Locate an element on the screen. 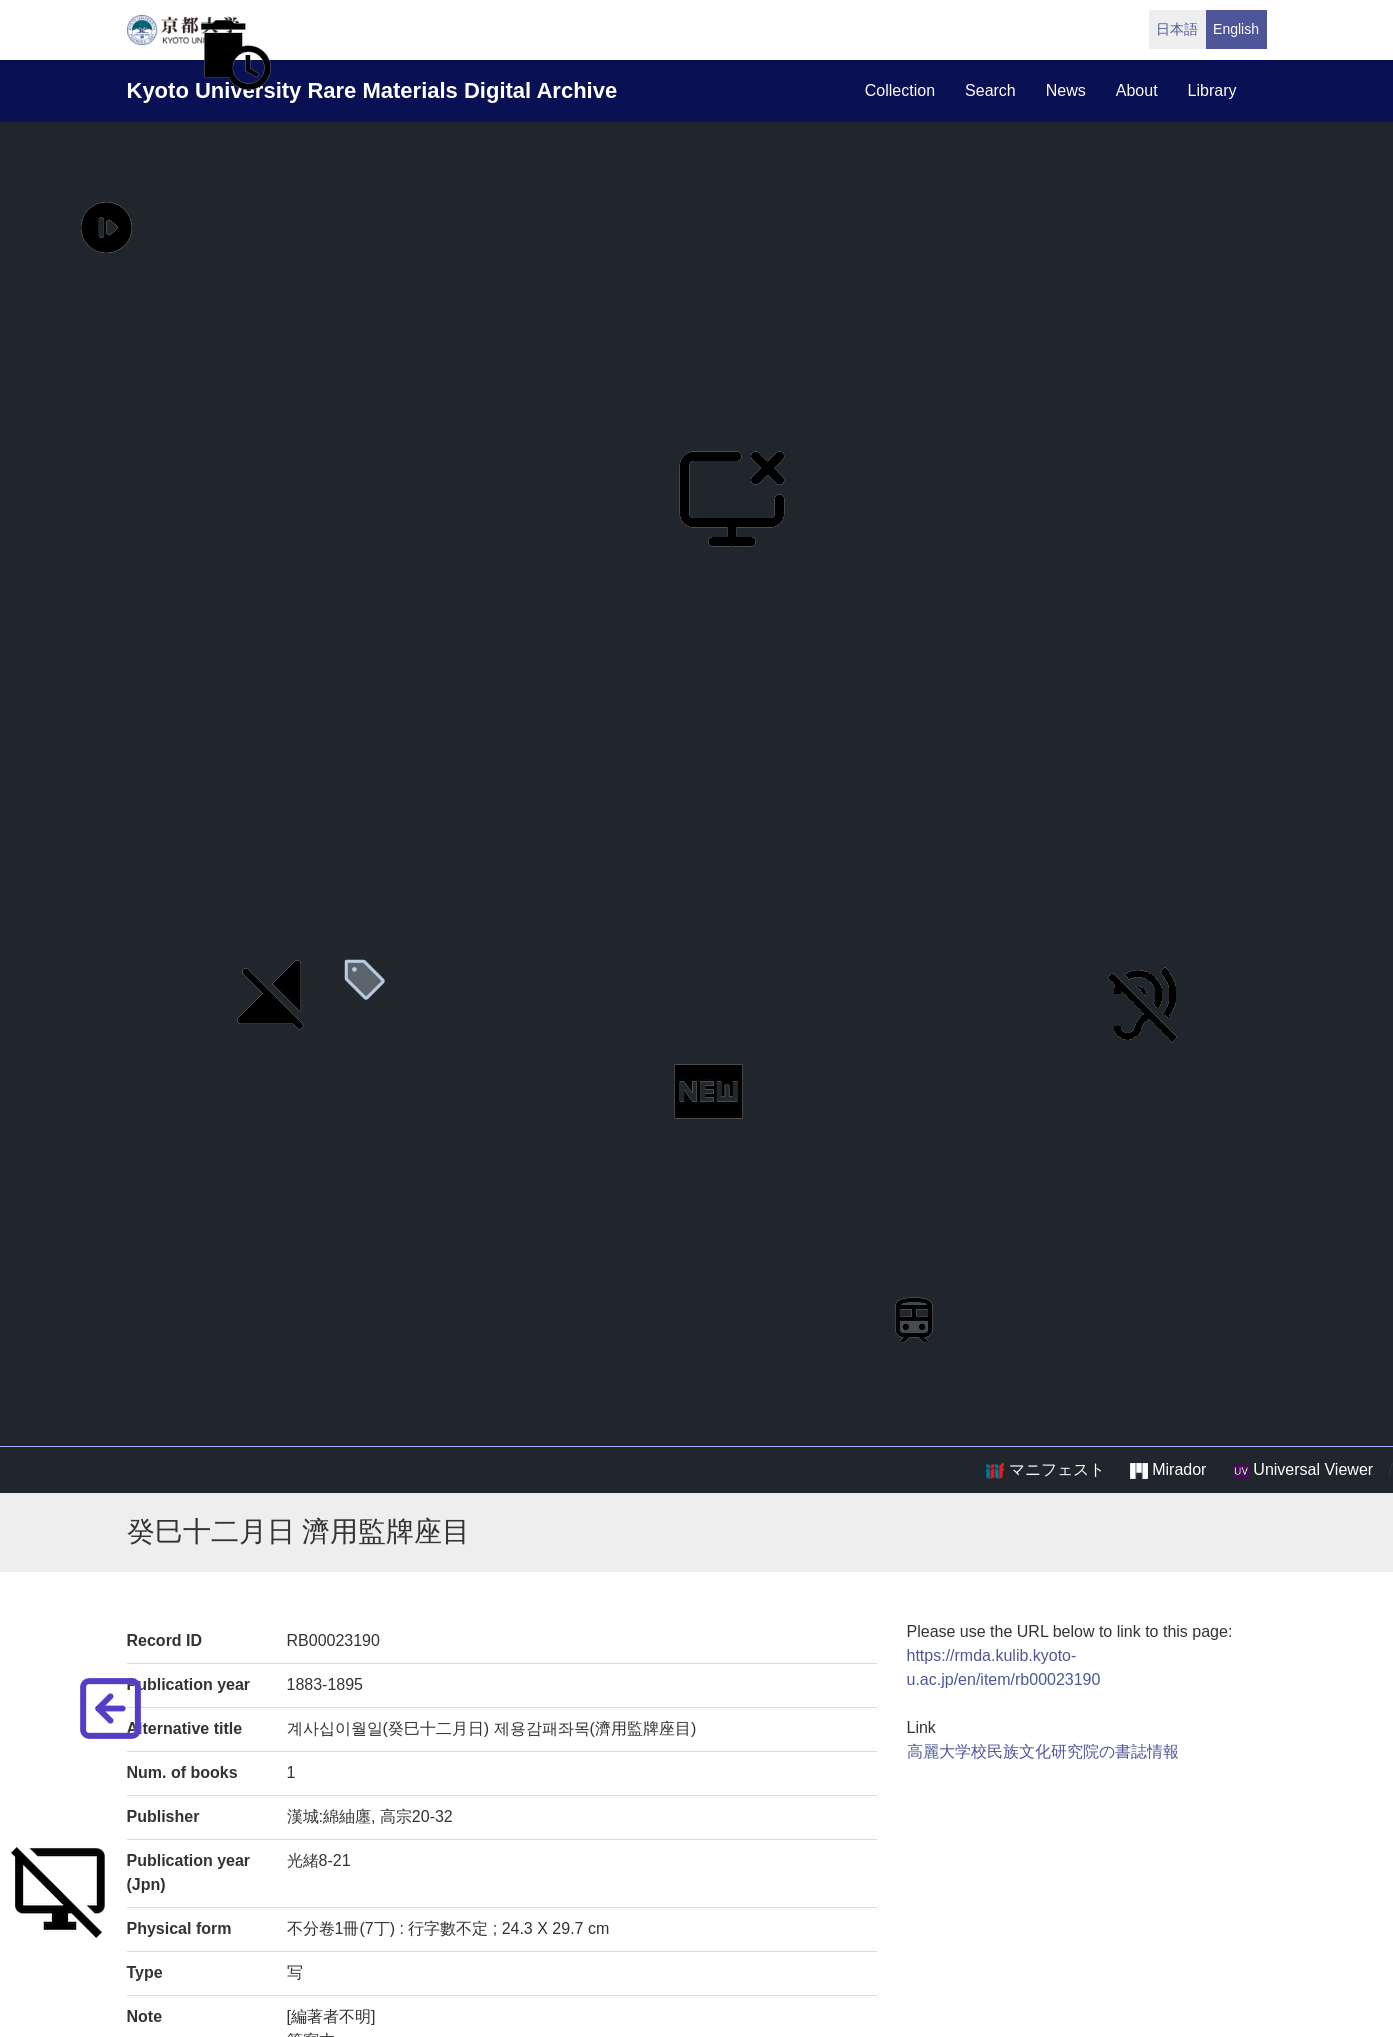 The width and height of the screenshot is (1393, 2037). add a tag or label to an item is located at coordinates (362, 977).